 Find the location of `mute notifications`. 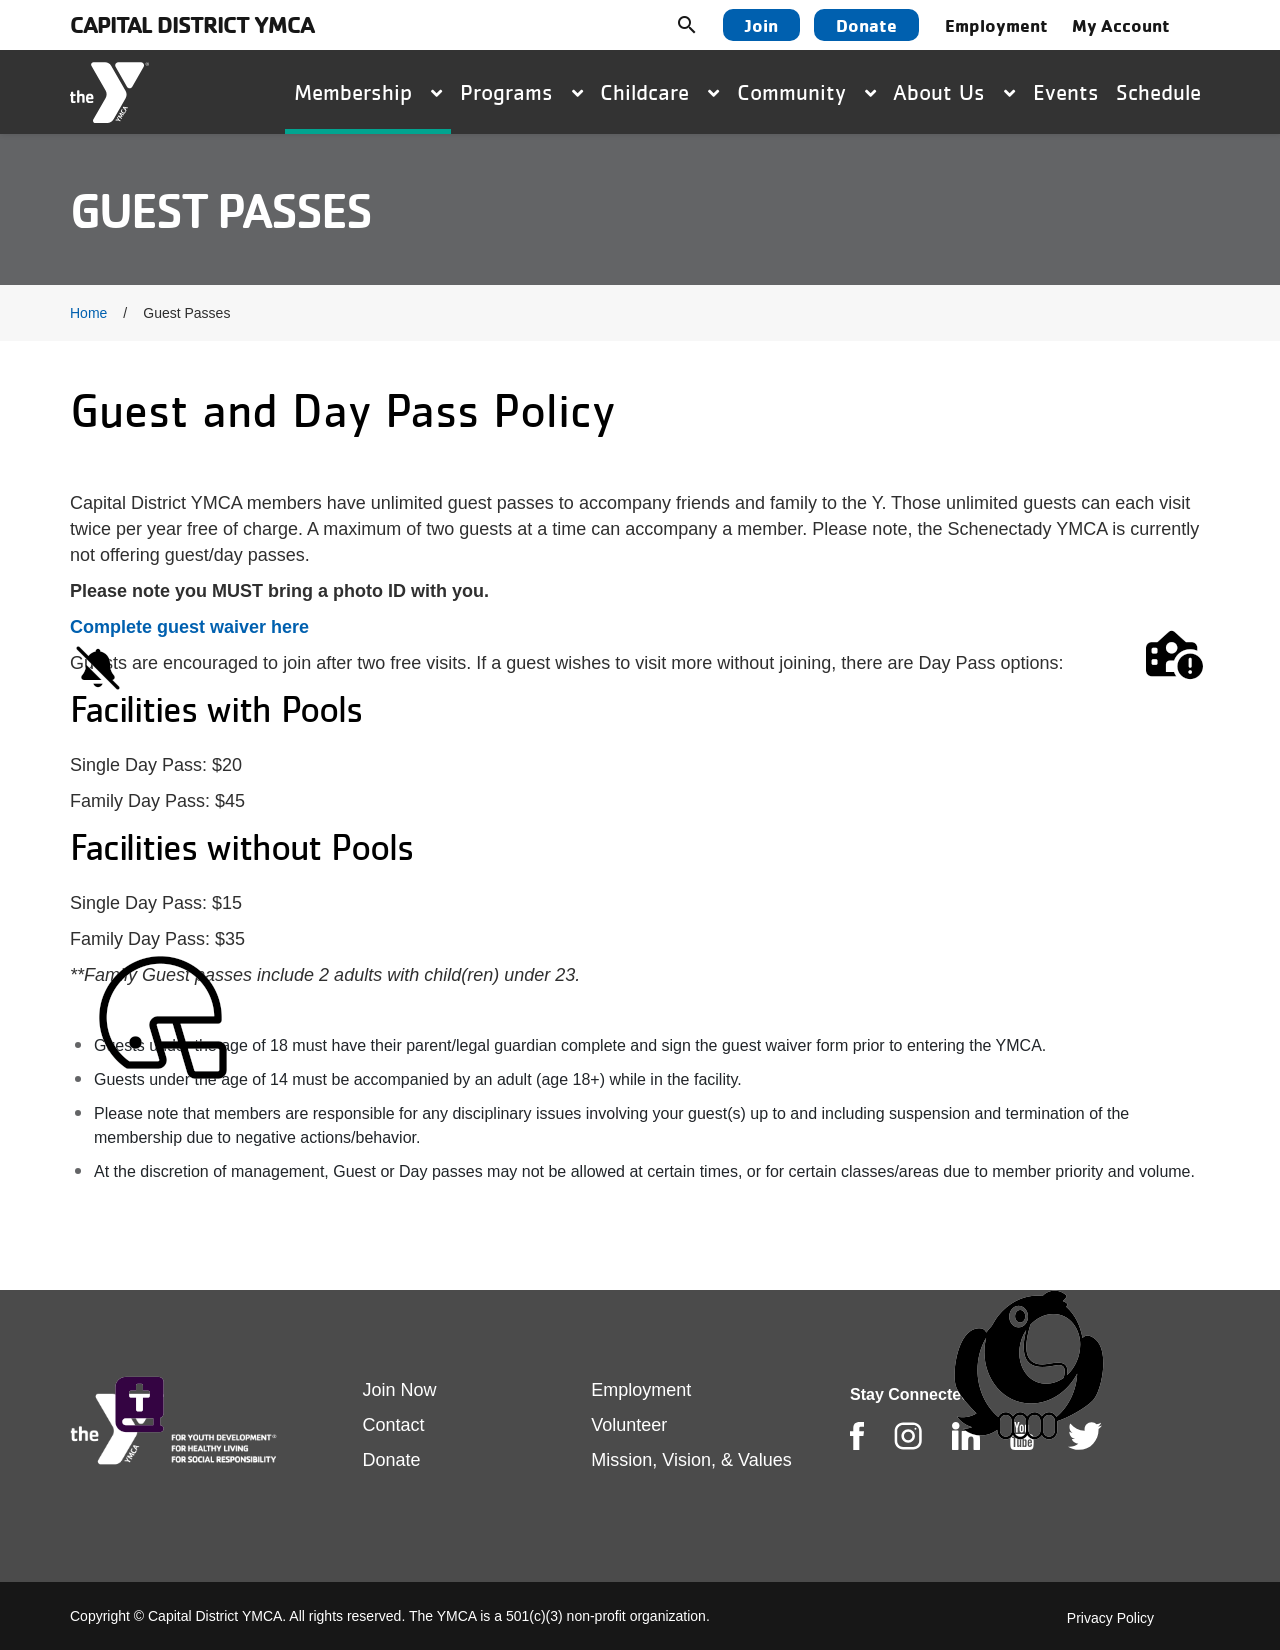

mute notifications is located at coordinates (98, 668).